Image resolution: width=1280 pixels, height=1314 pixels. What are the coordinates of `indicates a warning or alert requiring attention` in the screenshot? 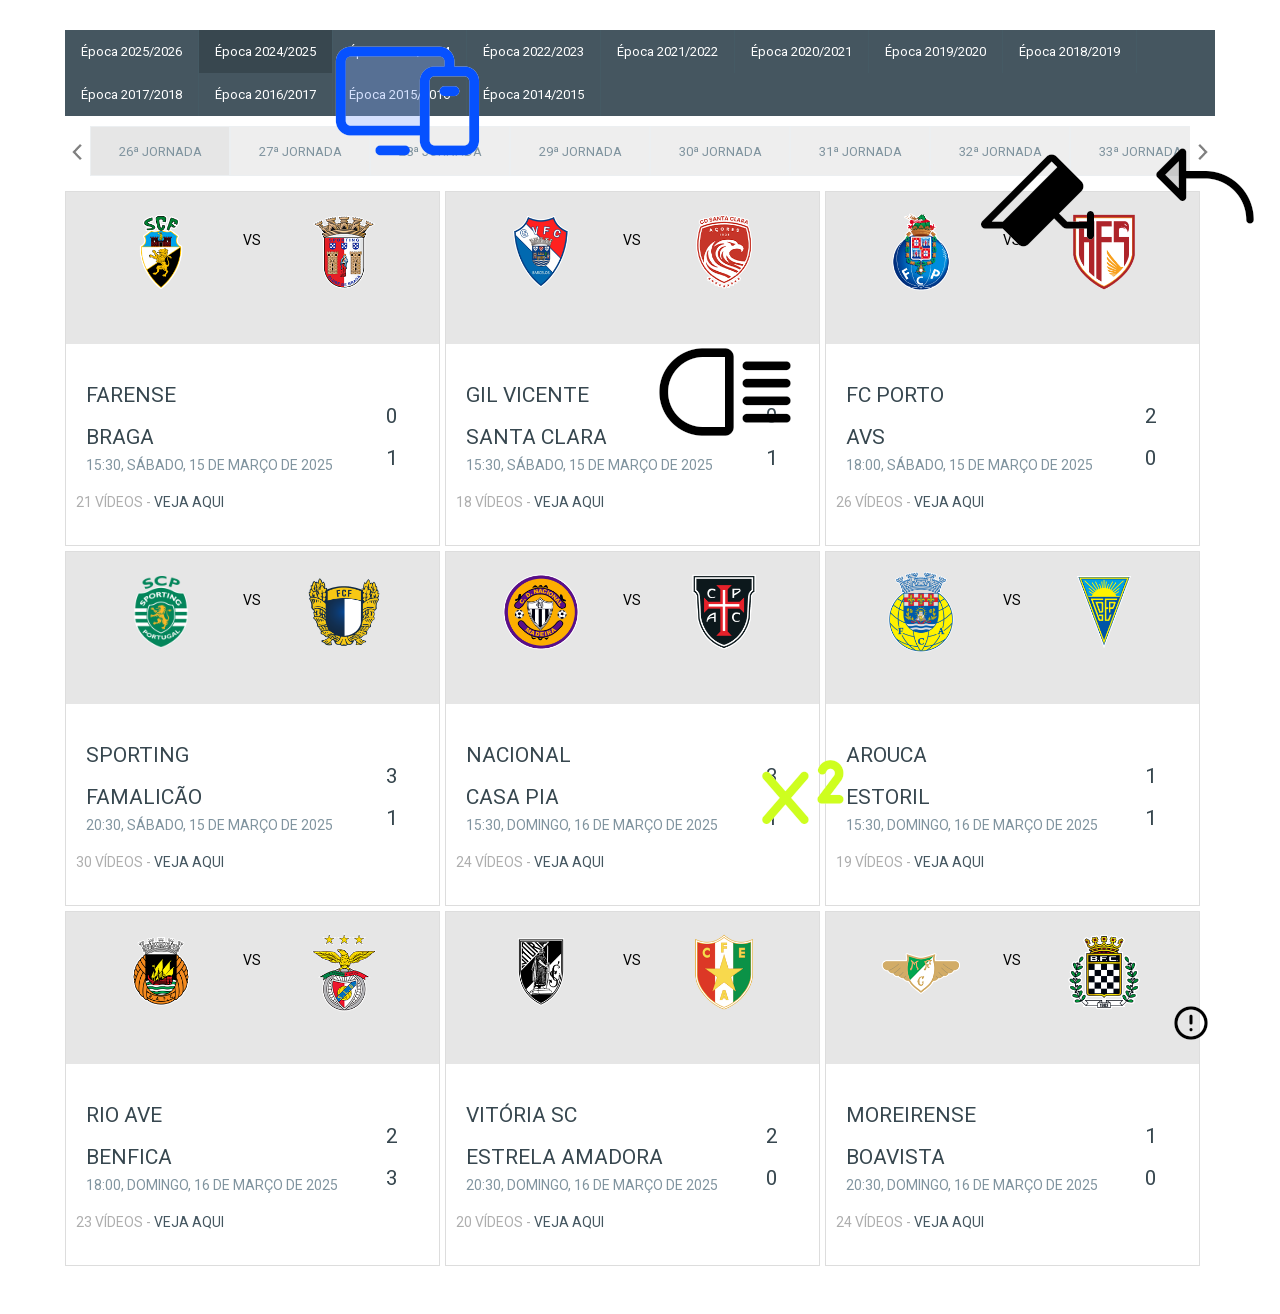 It's located at (1191, 1023).